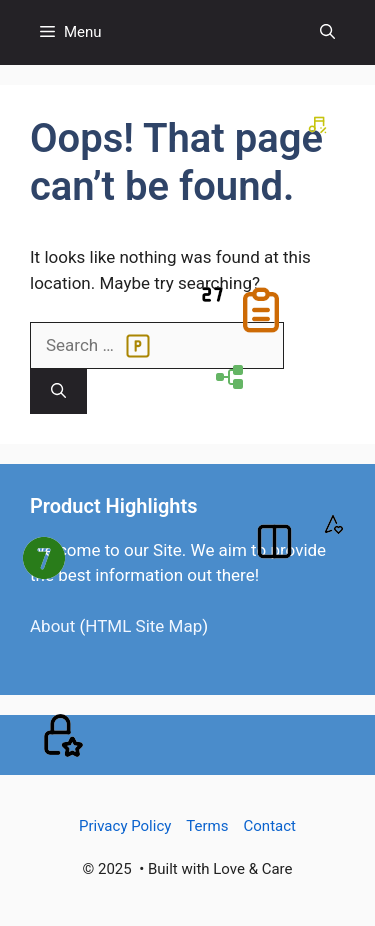 The image size is (375, 926). Describe the element at coordinates (333, 524) in the screenshot. I see `navigate to a favorite or saved location` at that location.